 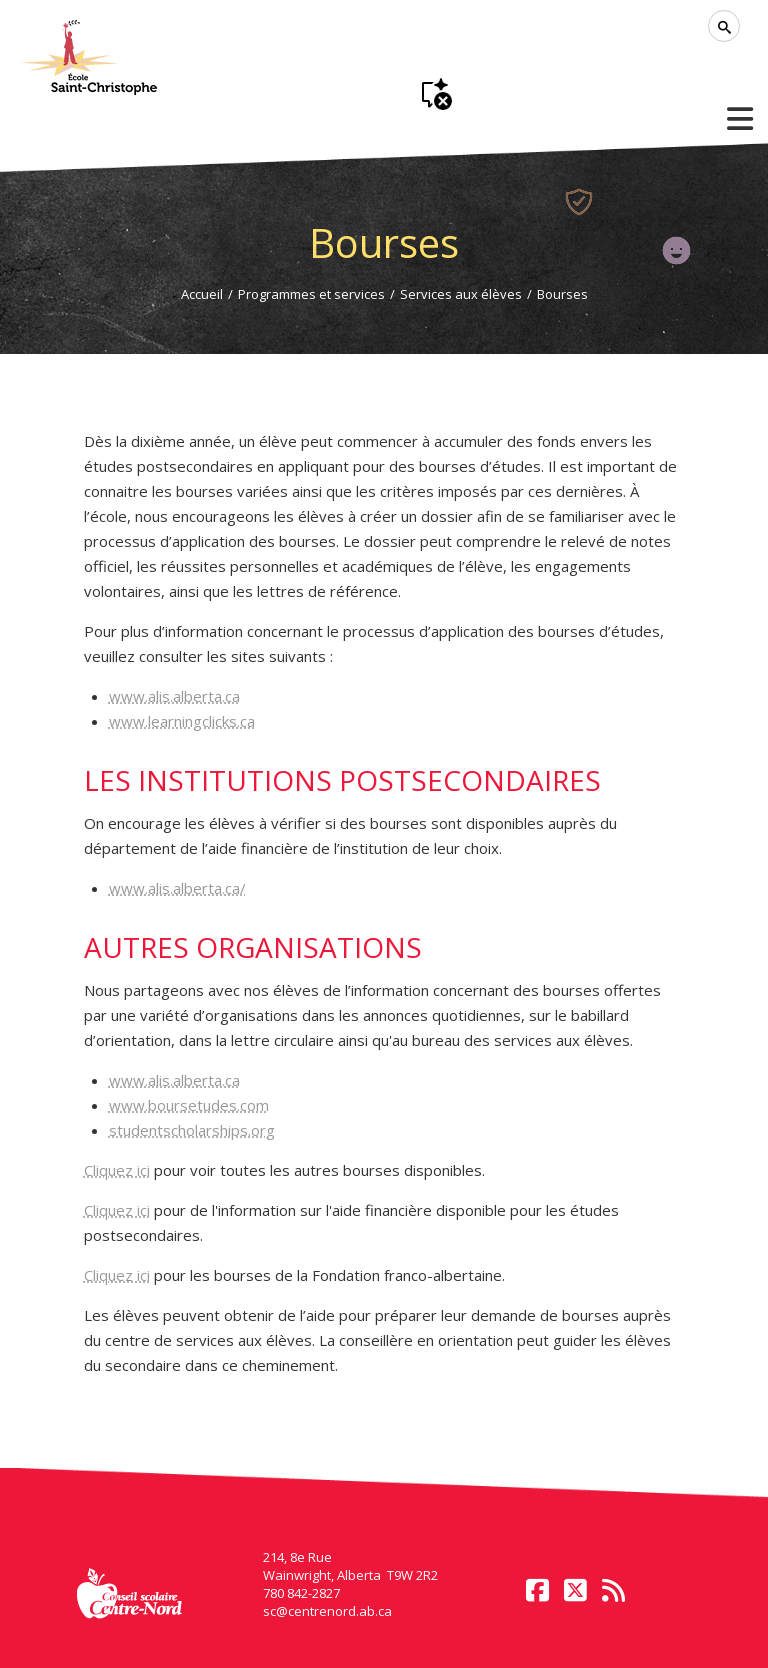 I want to click on ai chat error or failed response, so click(x=436, y=94).